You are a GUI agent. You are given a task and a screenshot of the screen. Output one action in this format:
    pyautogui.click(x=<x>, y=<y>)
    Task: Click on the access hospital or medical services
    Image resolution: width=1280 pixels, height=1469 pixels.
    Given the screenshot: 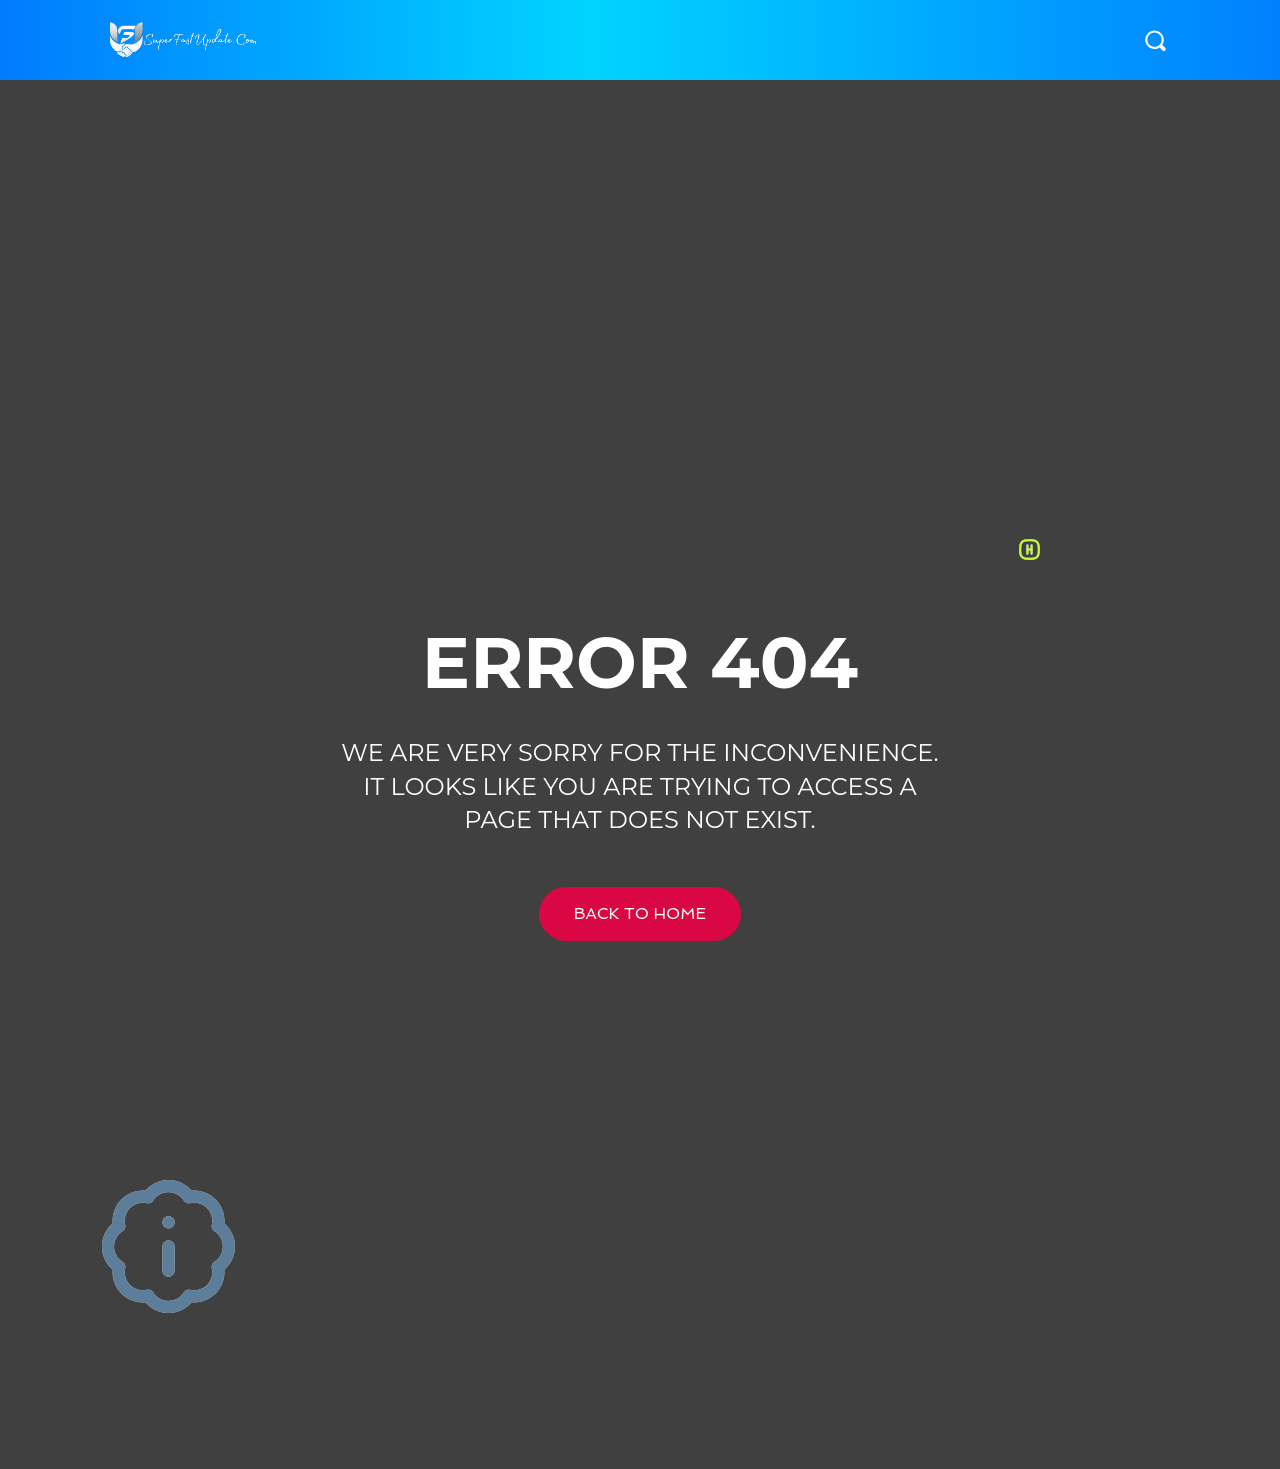 What is the action you would take?
    pyautogui.click(x=1029, y=549)
    